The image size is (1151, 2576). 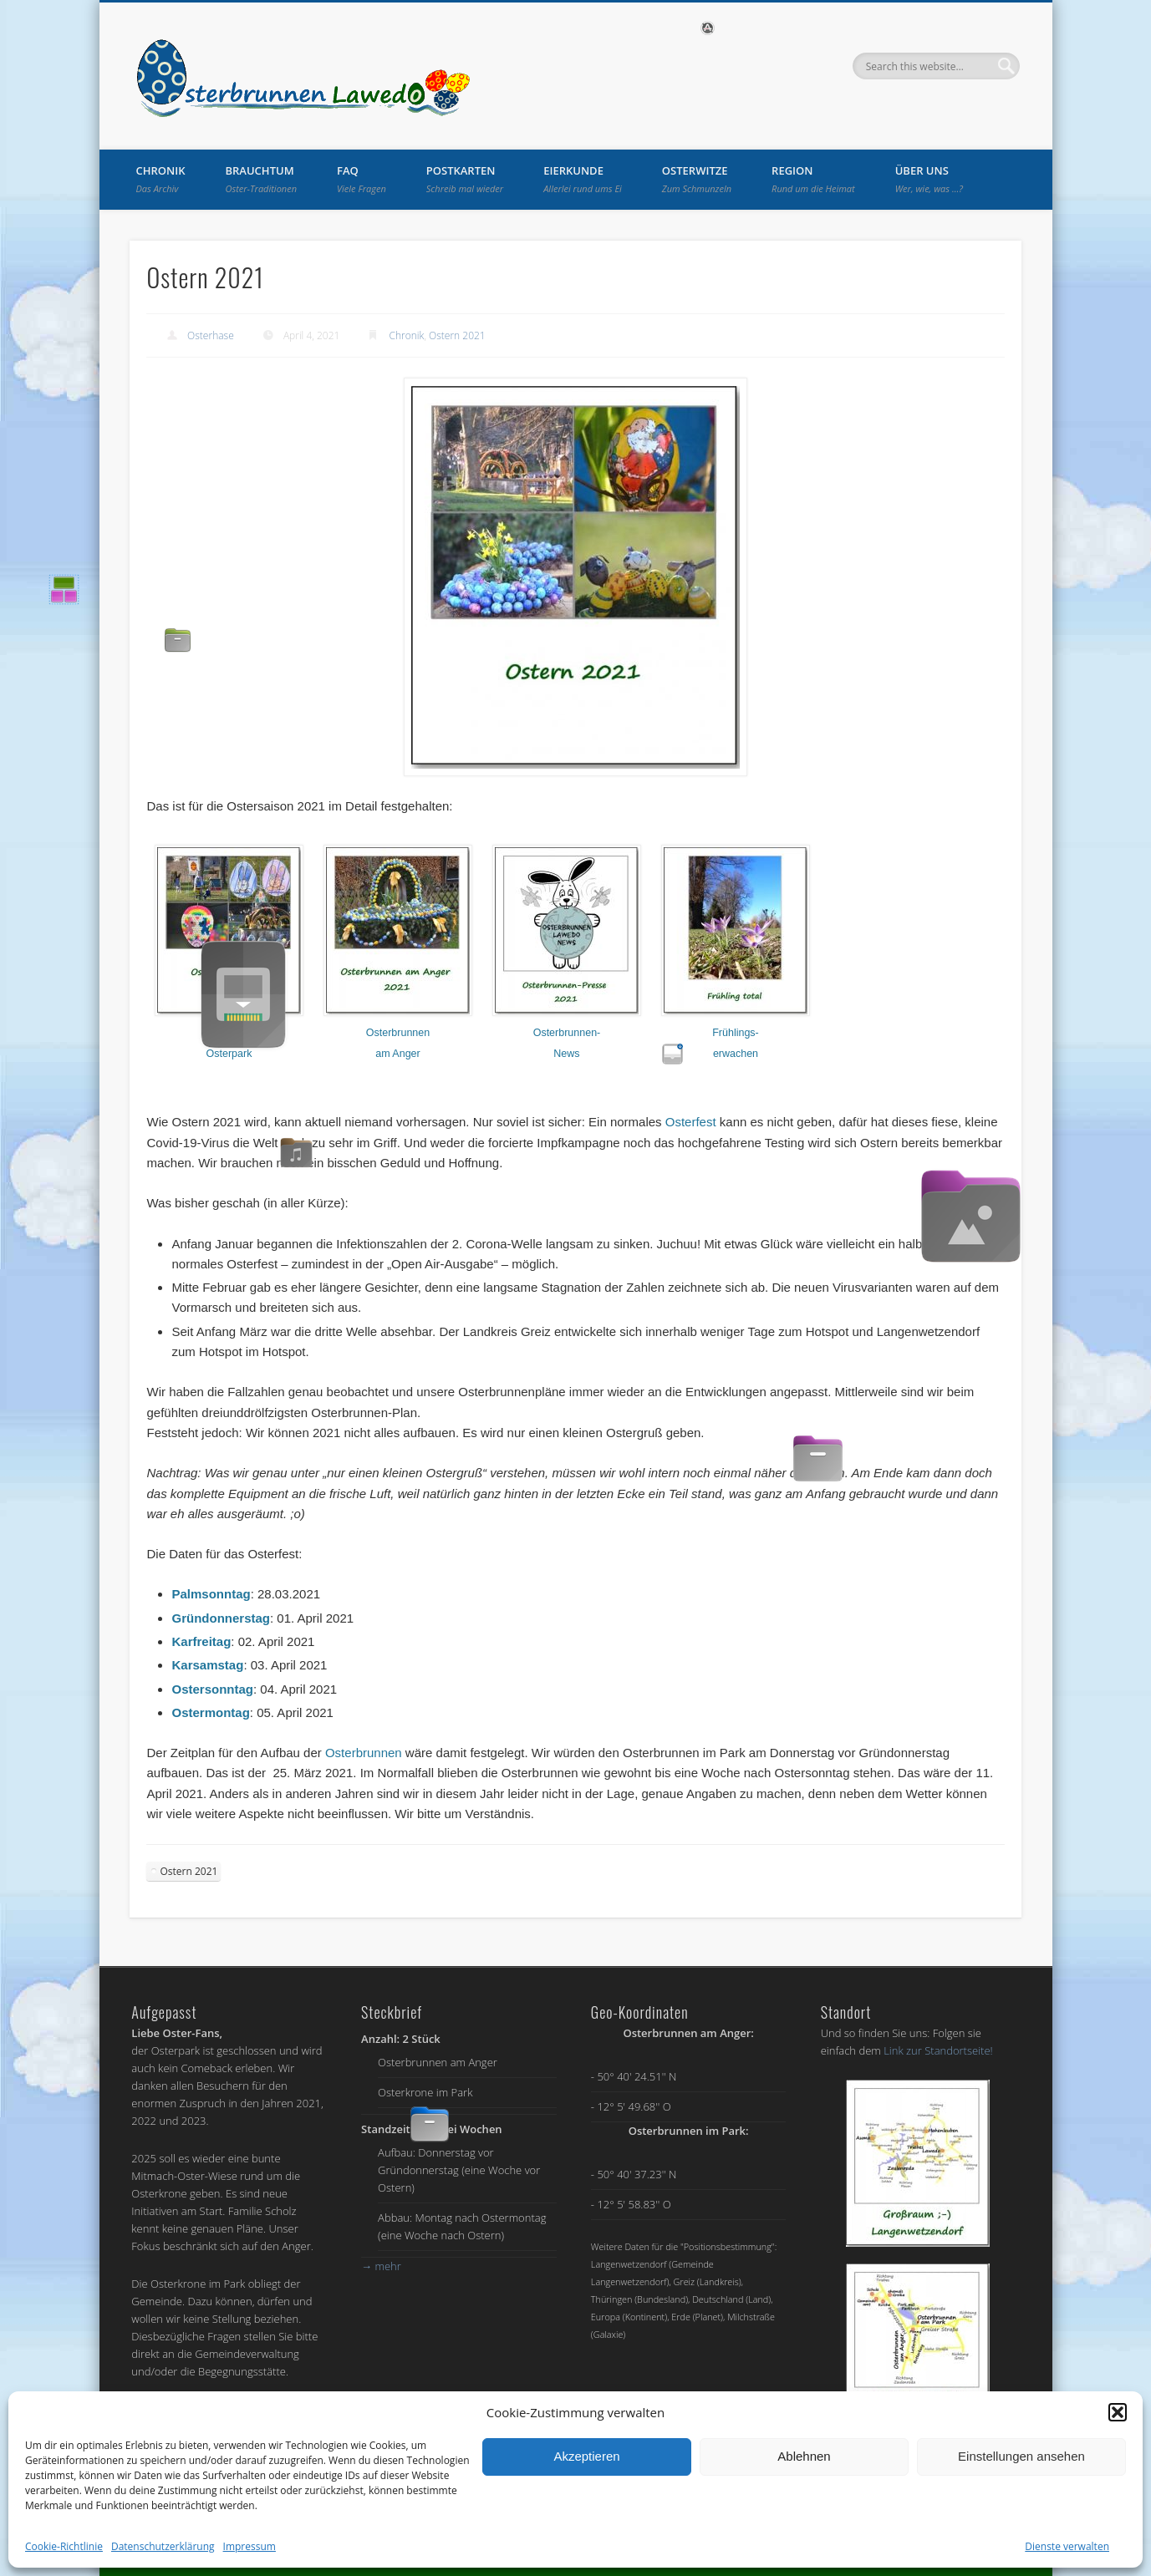 I want to click on gameboy ROM file type indicator, so click(x=243, y=994).